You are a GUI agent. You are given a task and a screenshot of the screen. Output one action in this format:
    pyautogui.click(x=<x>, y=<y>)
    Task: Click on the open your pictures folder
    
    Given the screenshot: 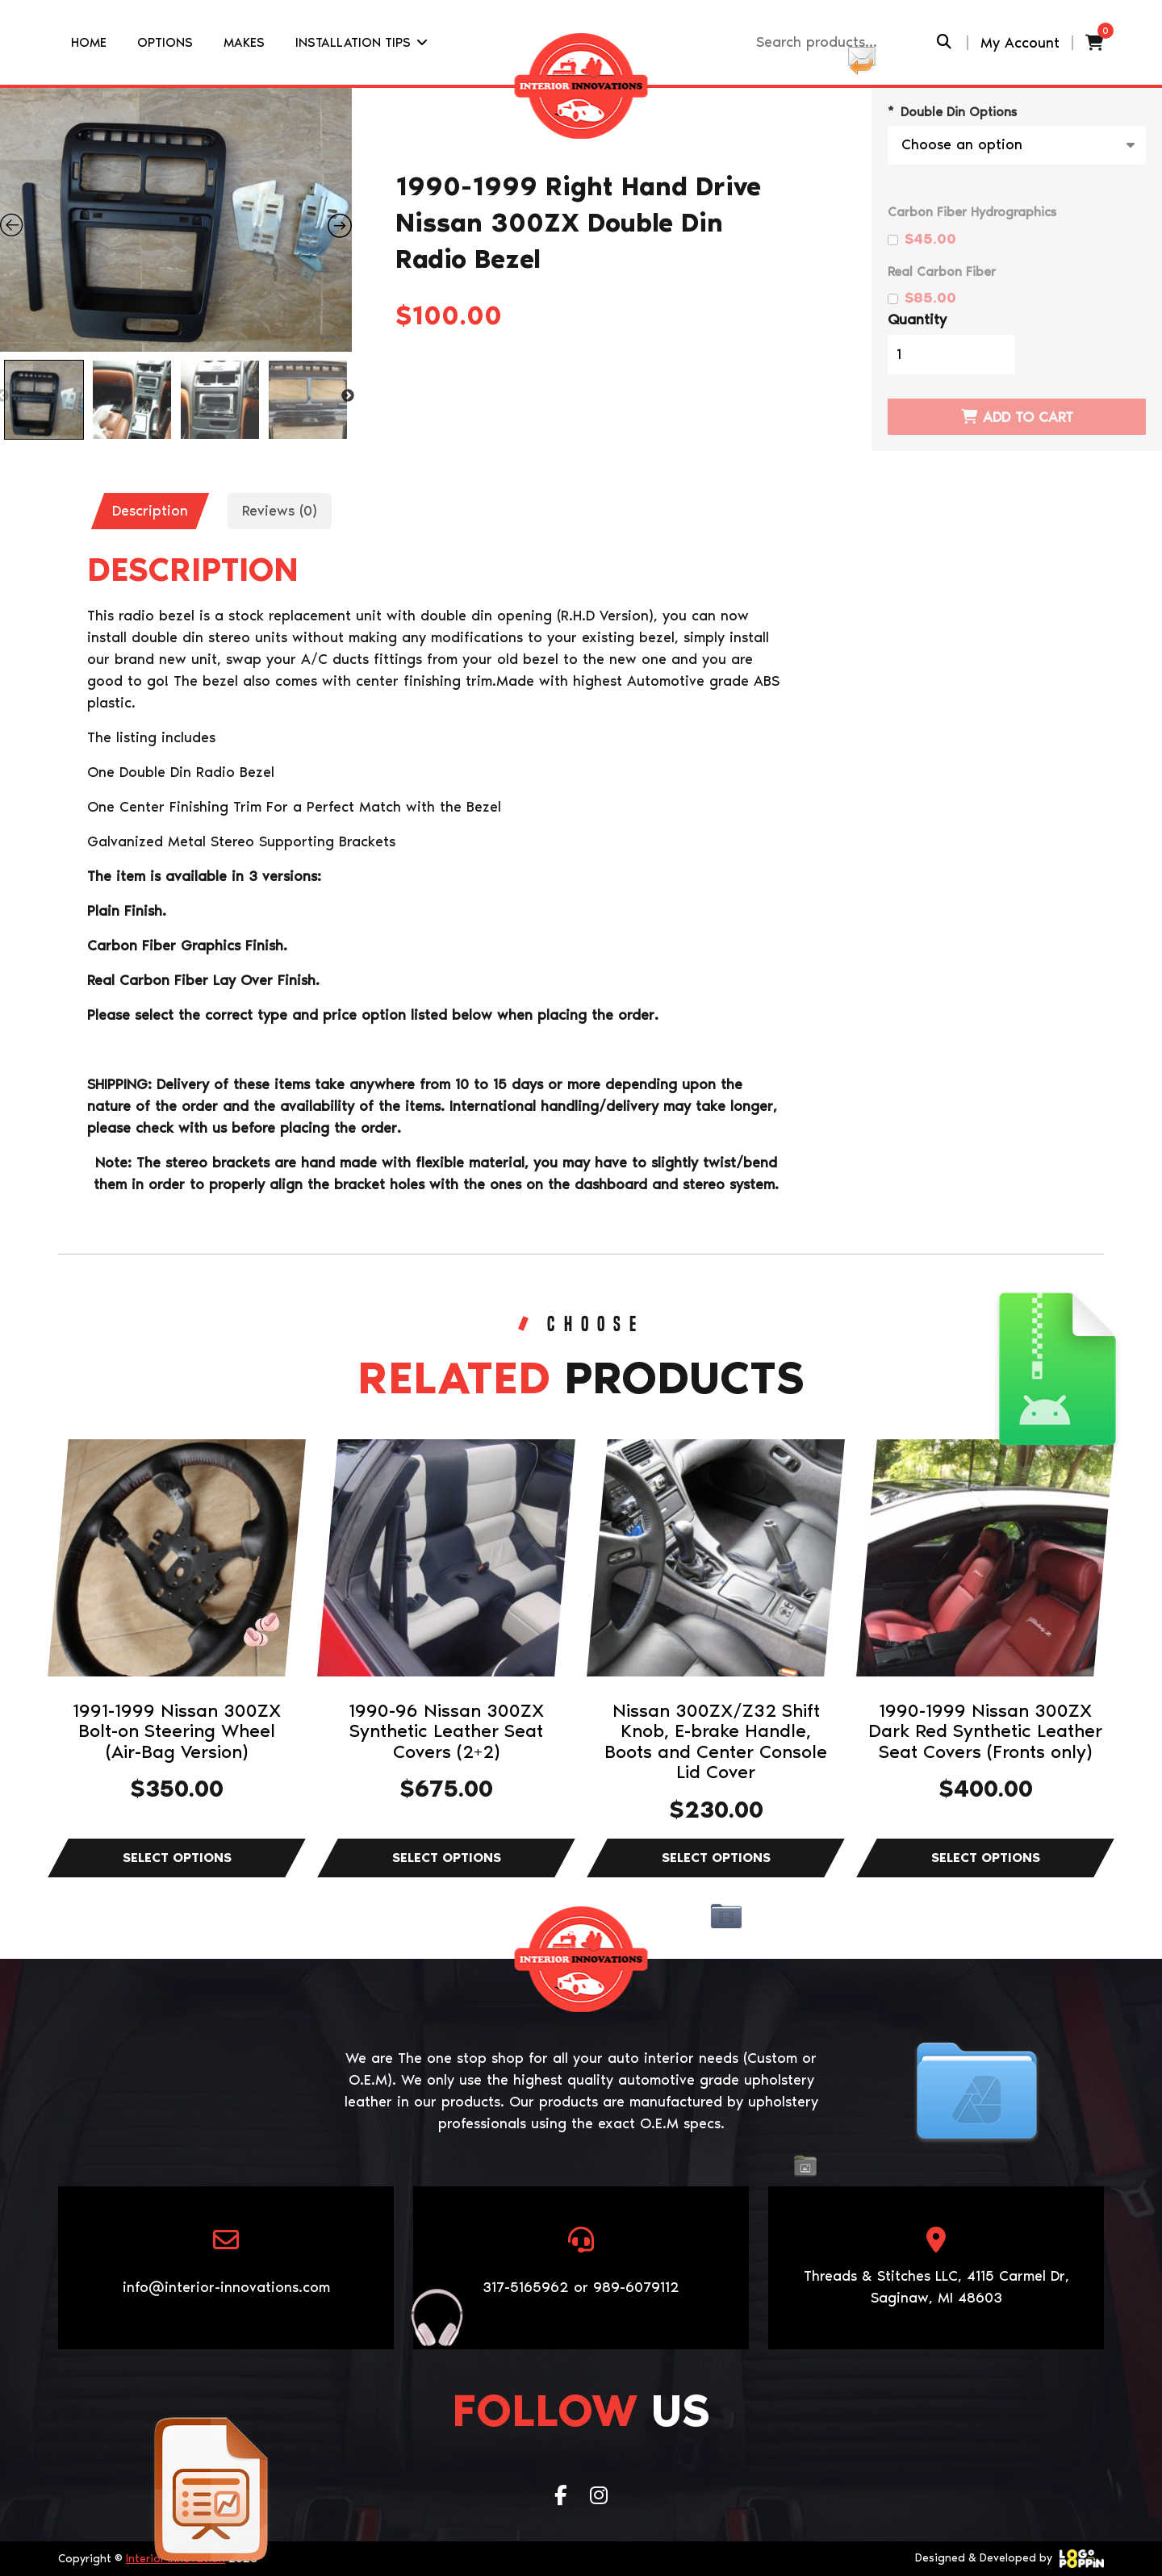 What is the action you would take?
    pyautogui.click(x=805, y=2165)
    